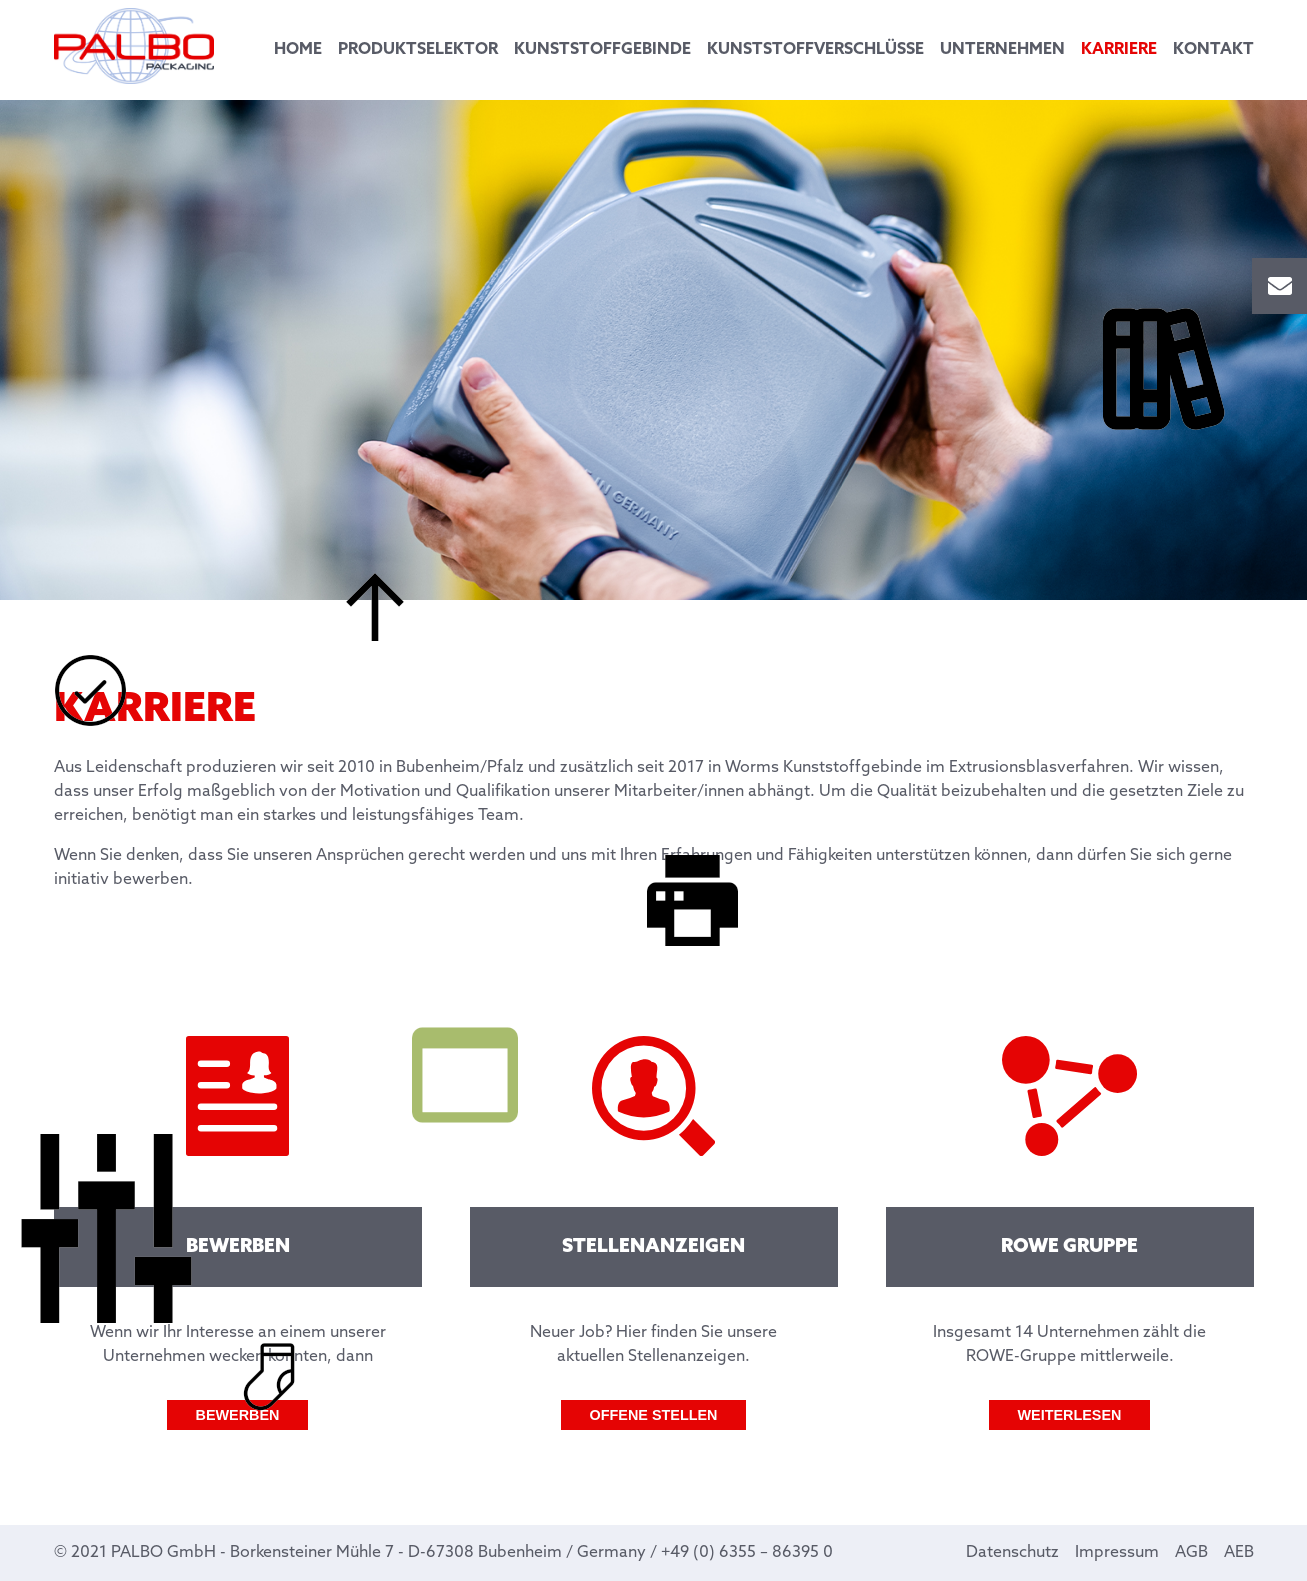 Image resolution: width=1307 pixels, height=1581 pixels. What do you see at coordinates (692, 900) in the screenshot?
I see `print the current document` at bounding box center [692, 900].